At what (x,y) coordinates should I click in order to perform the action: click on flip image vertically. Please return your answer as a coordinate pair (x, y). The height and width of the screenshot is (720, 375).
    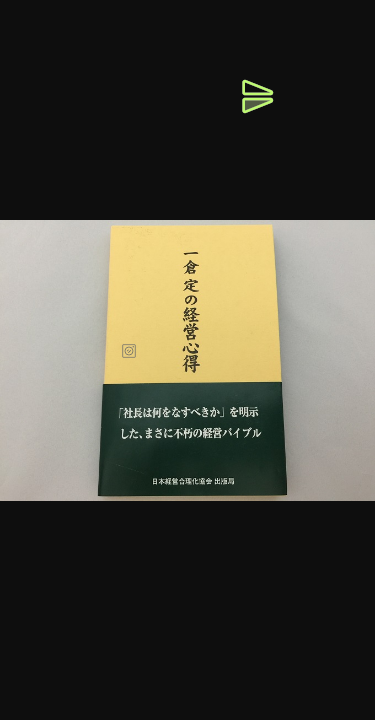
    Looking at the image, I should click on (256, 96).